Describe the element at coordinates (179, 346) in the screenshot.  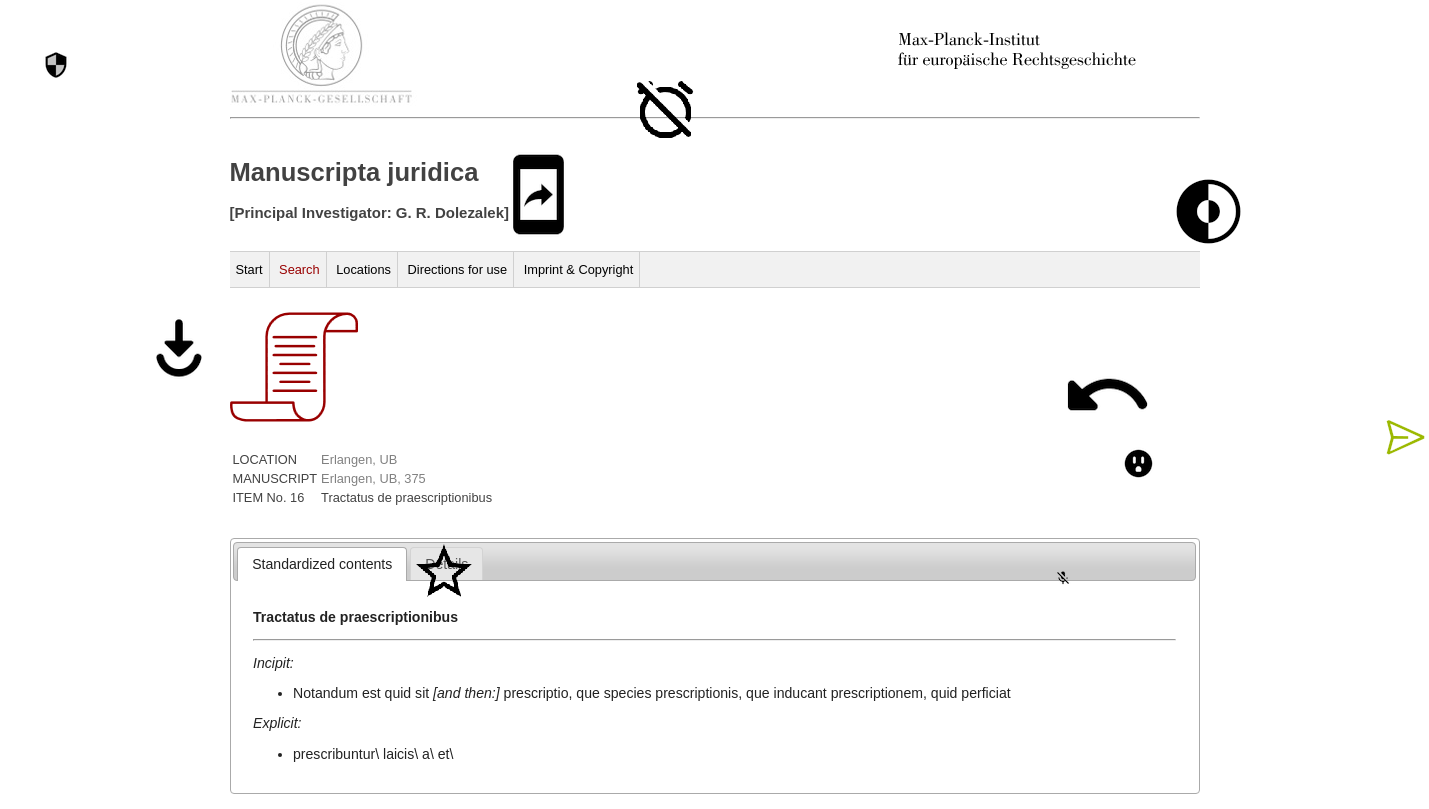
I see `download content to device` at that location.